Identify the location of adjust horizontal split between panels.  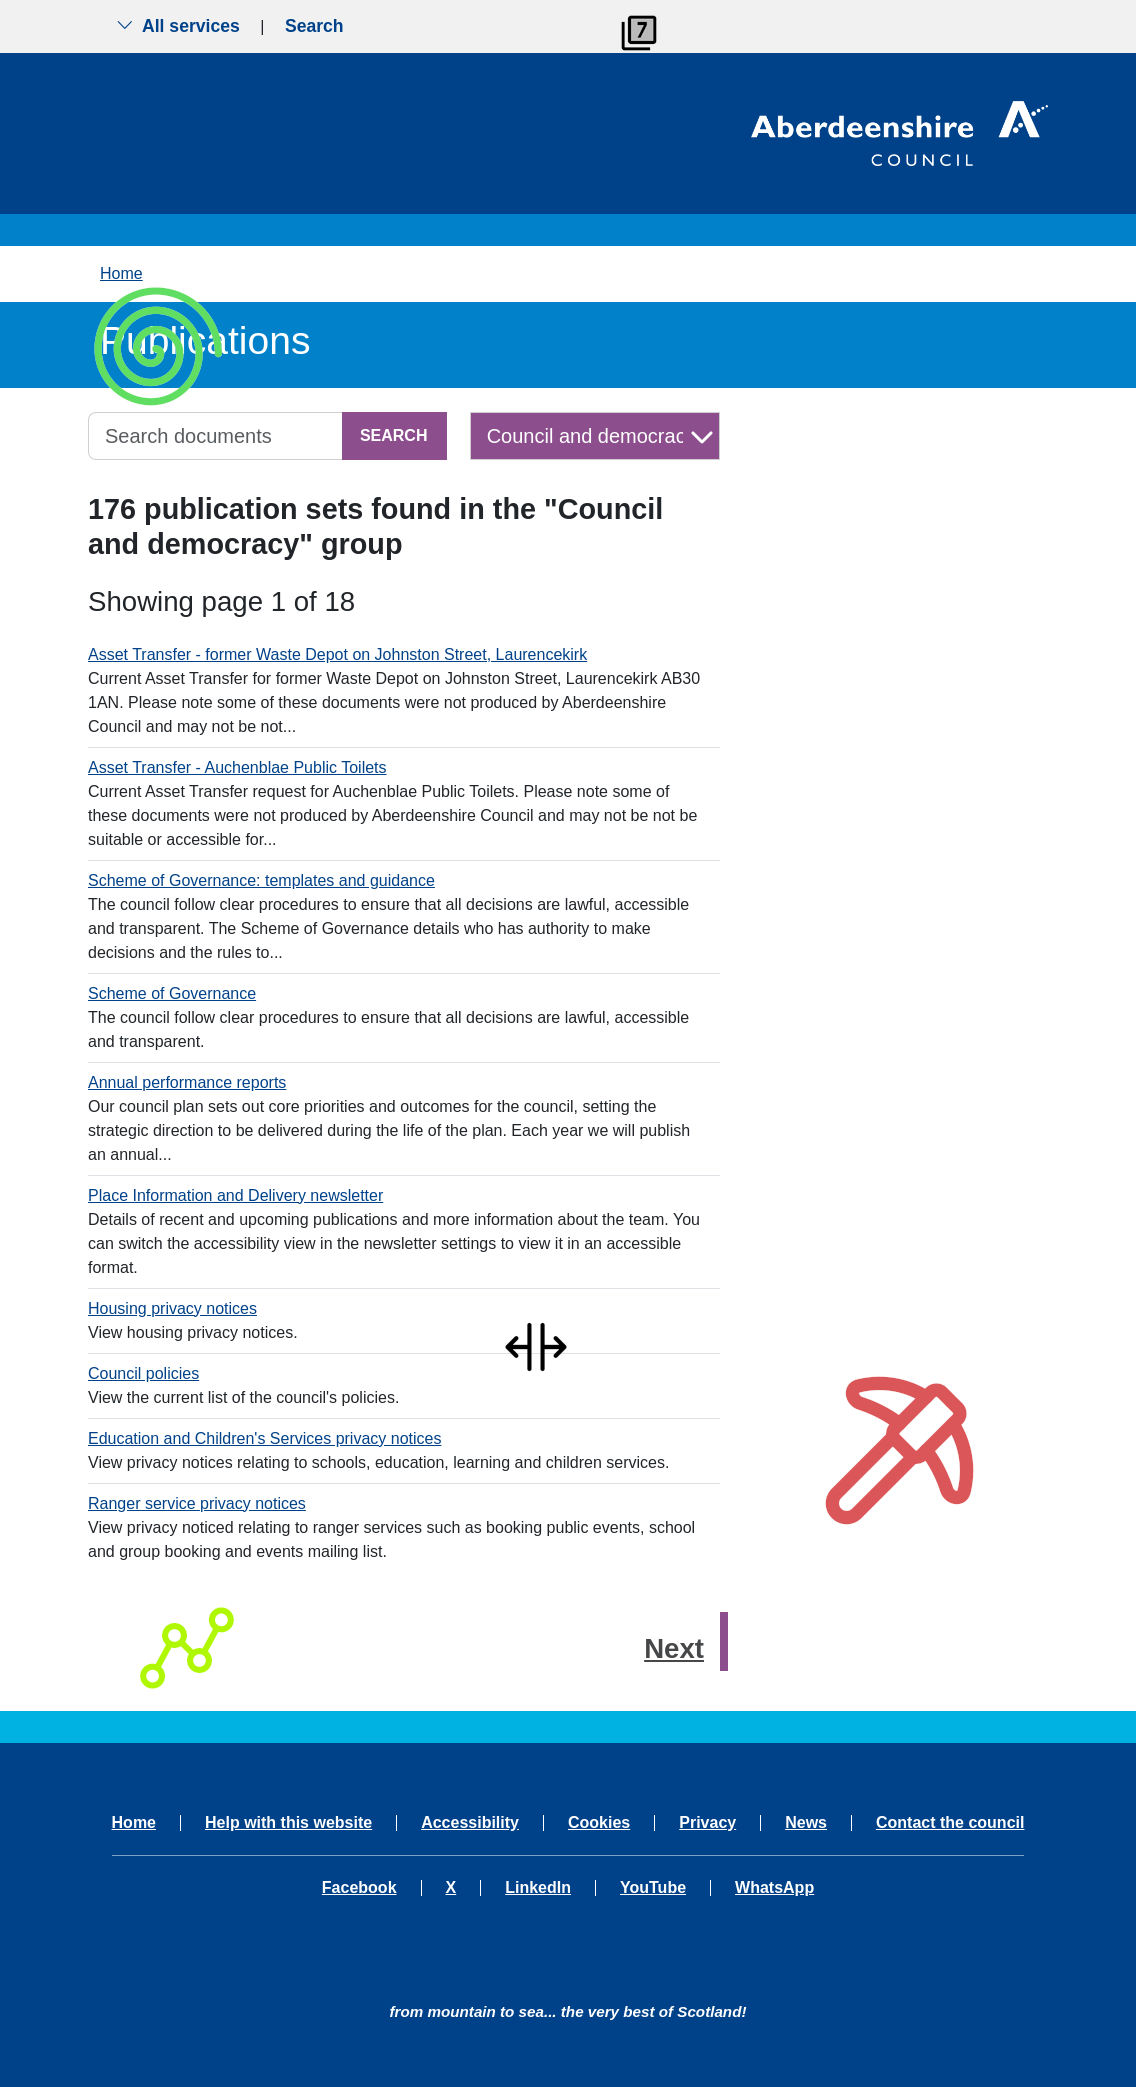
(536, 1347).